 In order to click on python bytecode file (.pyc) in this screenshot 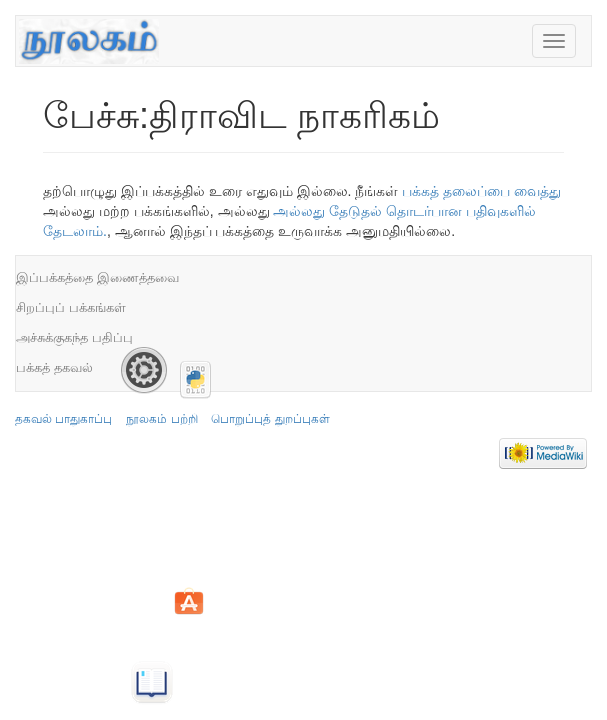, I will do `click(195, 379)`.